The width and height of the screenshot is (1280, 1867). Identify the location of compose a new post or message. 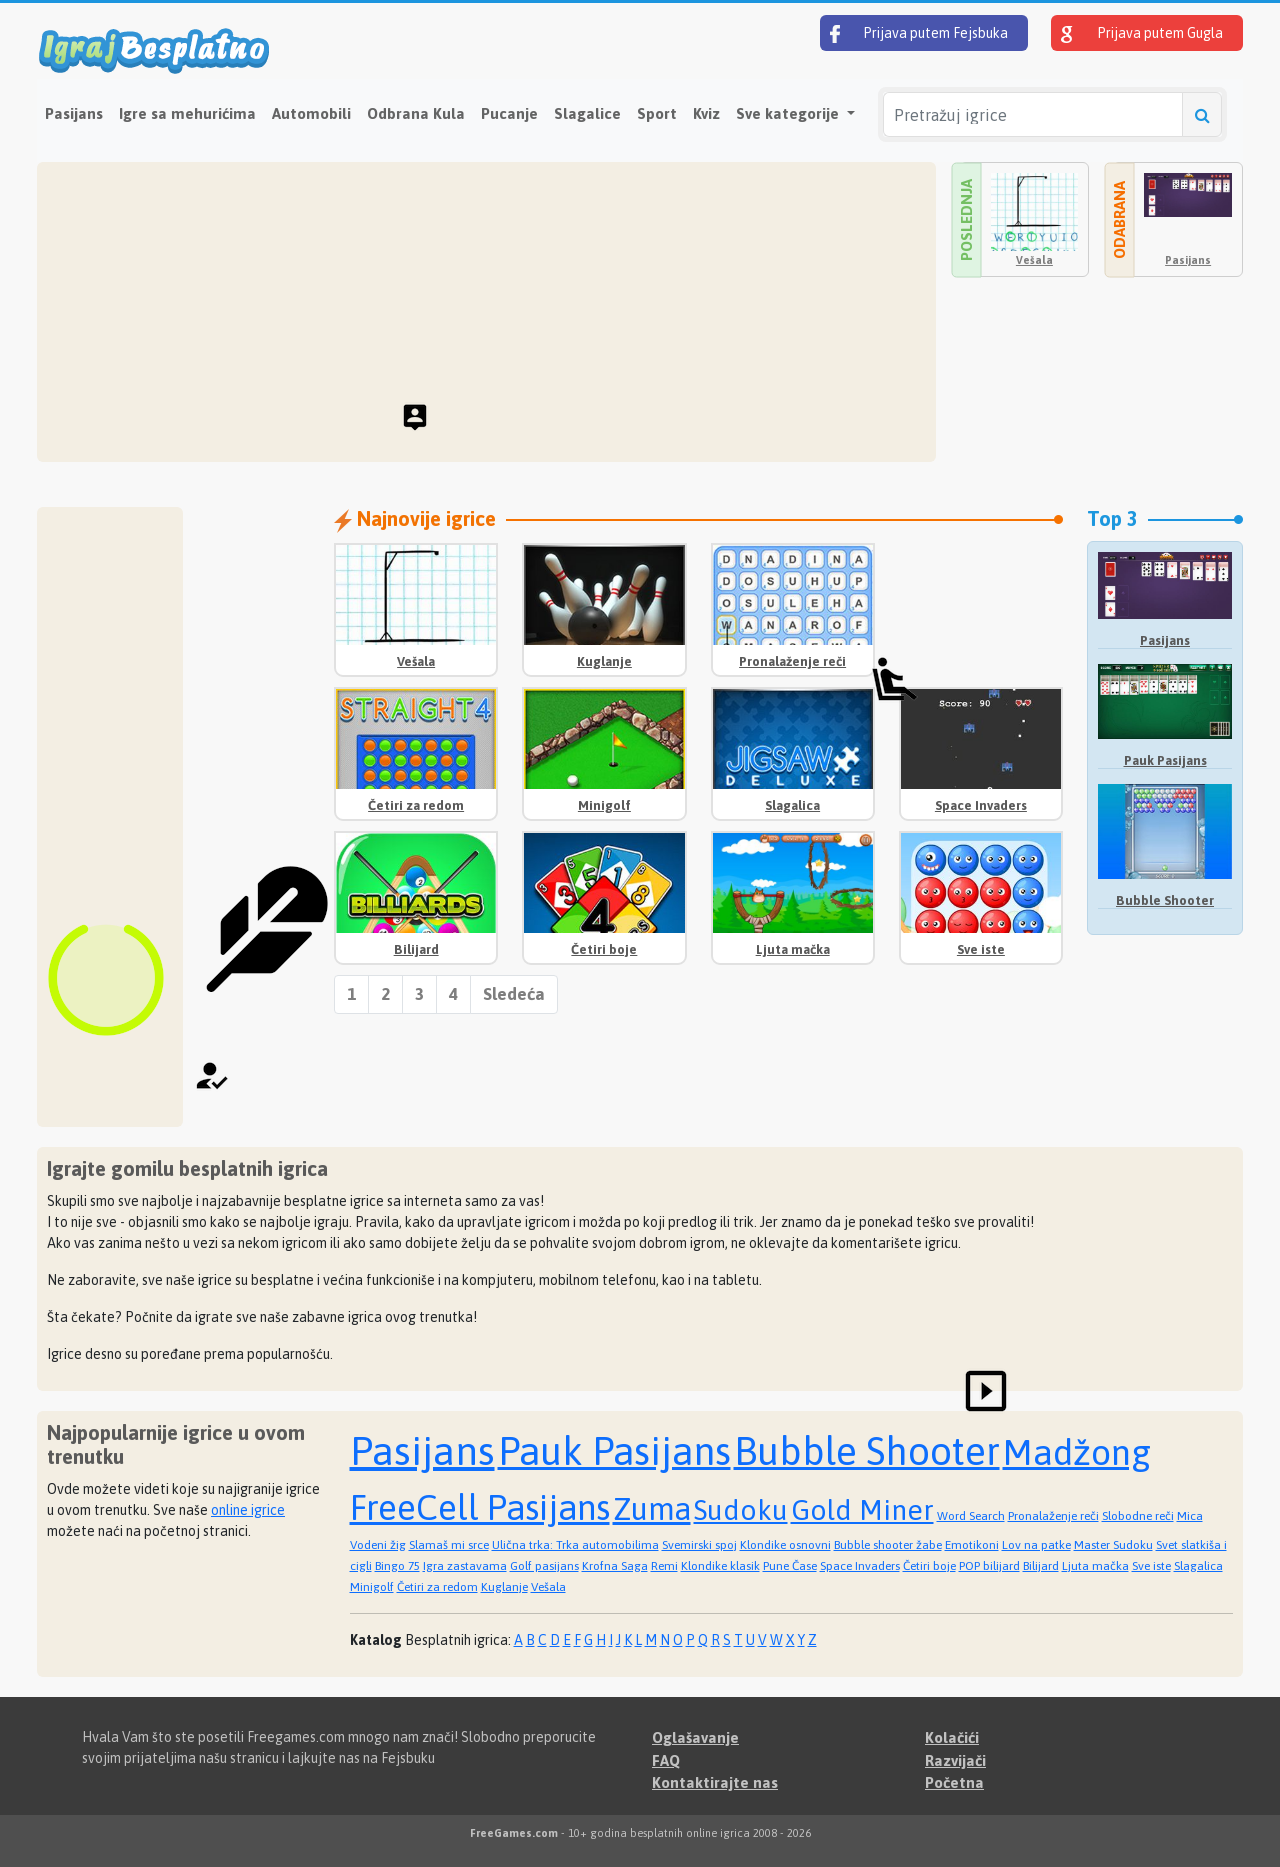
(262, 931).